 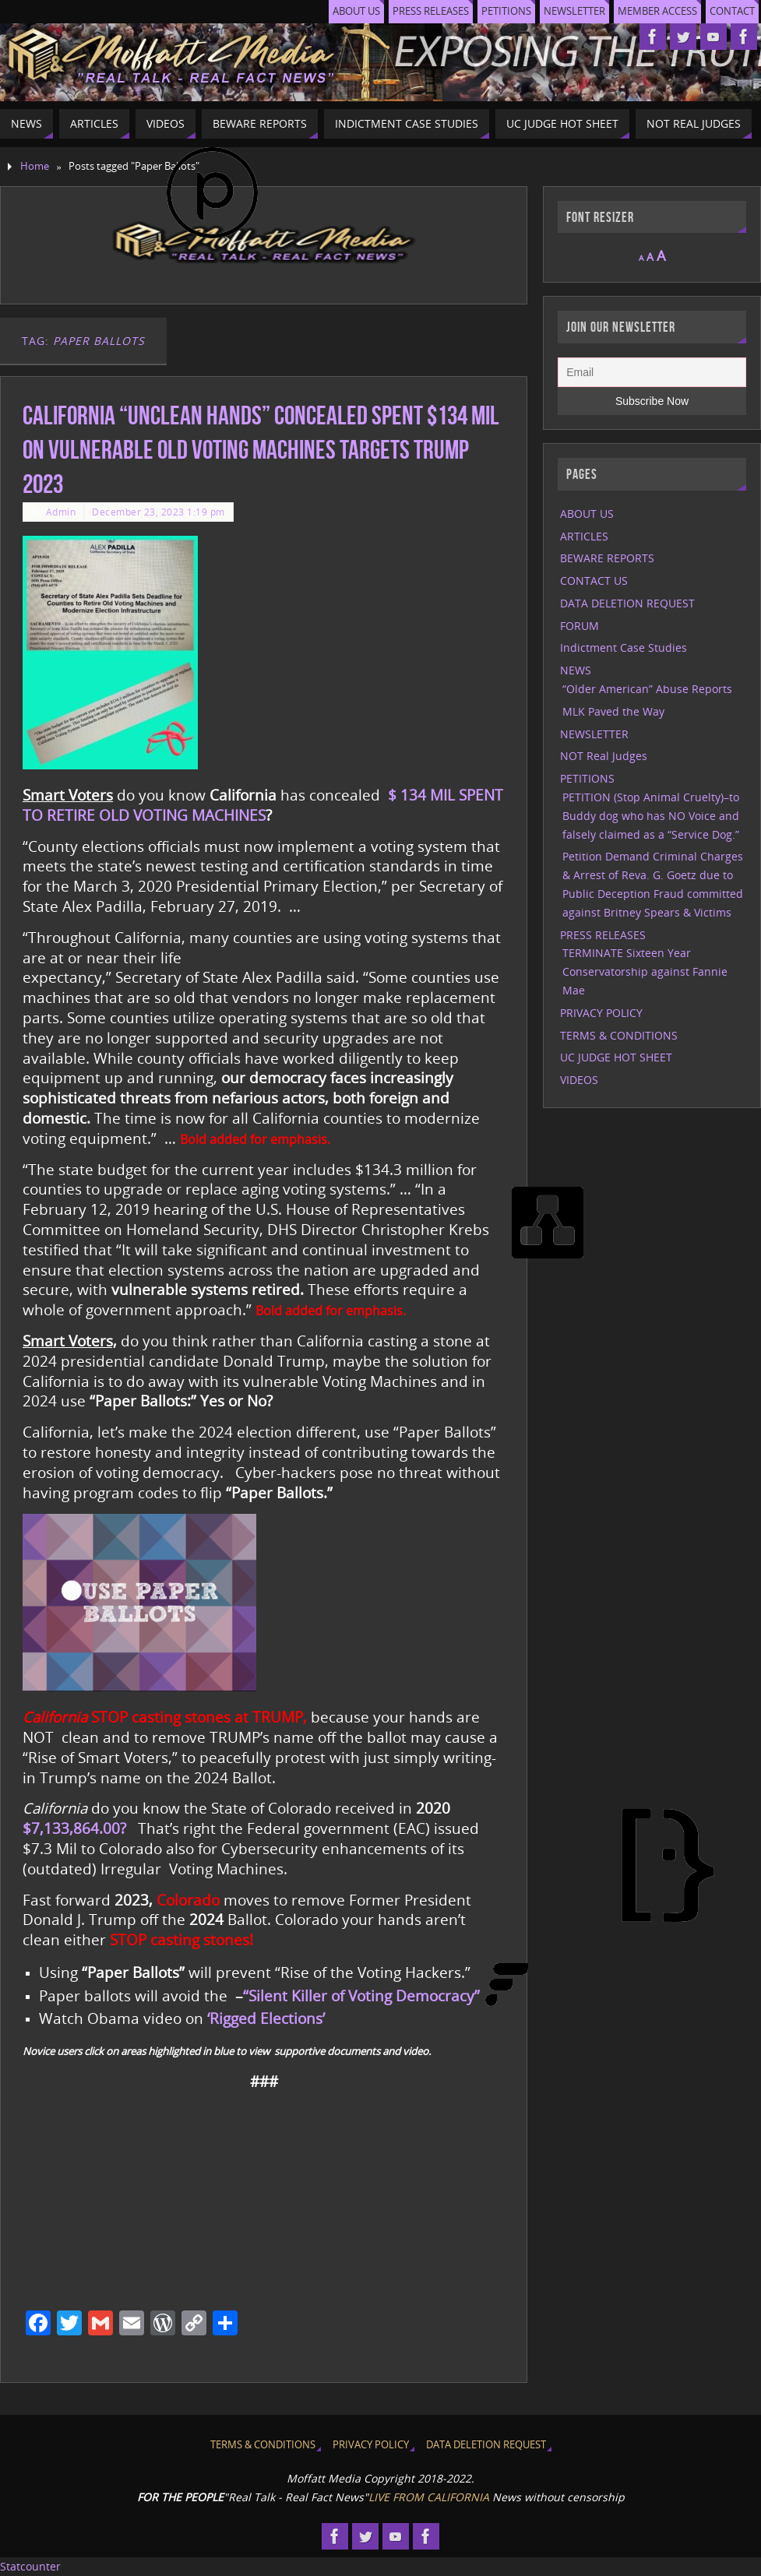 What do you see at coordinates (548, 1223) in the screenshot?
I see `open diagrams.net application` at bounding box center [548, 1223].